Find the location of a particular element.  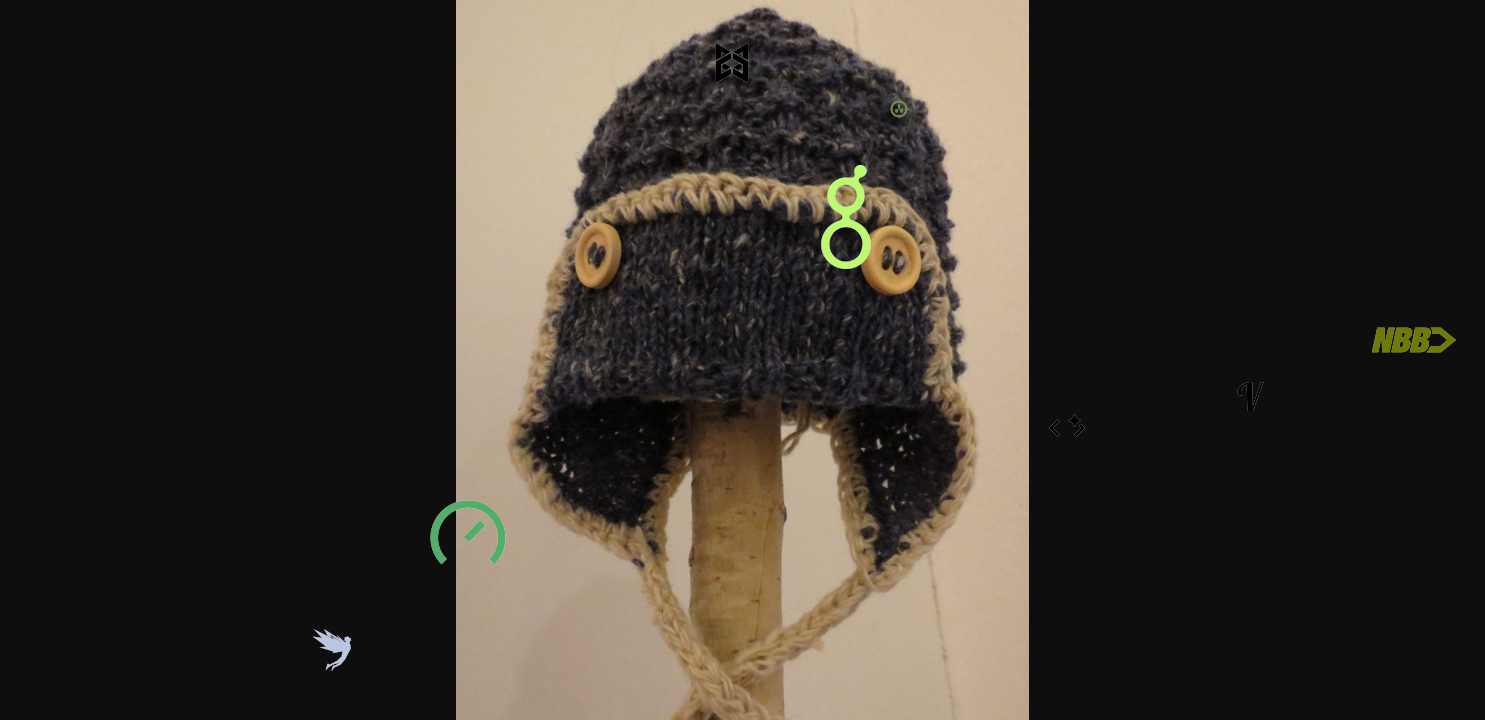

increase playback speed is located at coordinates (468, 534).